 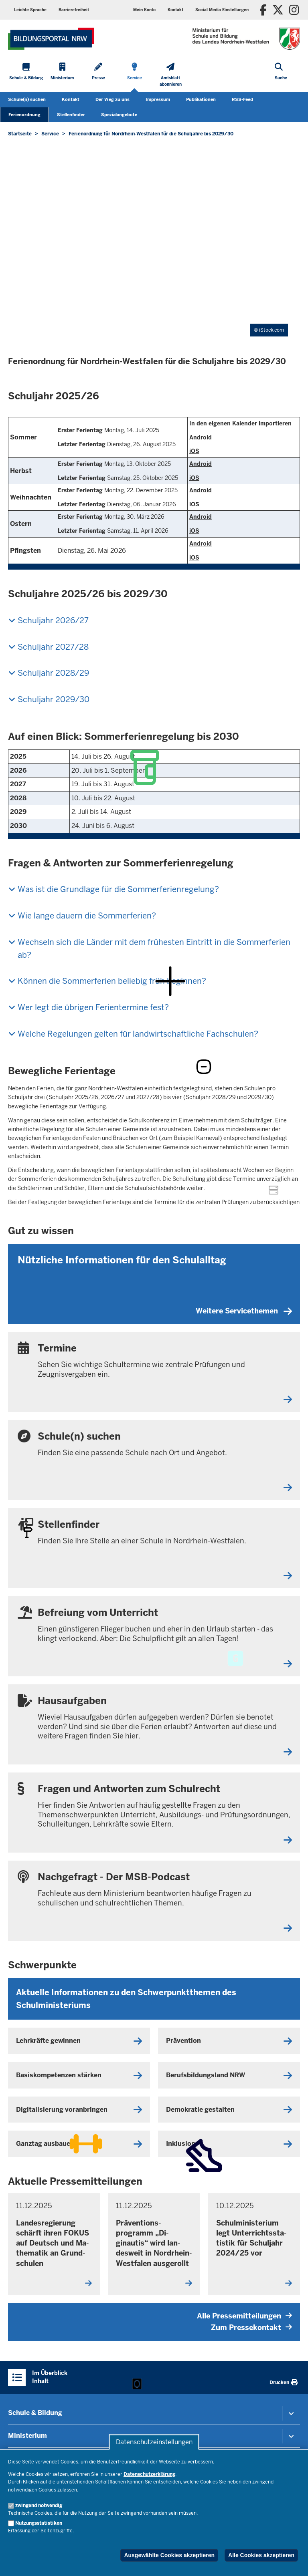 I want to click on indicates zero or no items, so click(x=137, y=2384).